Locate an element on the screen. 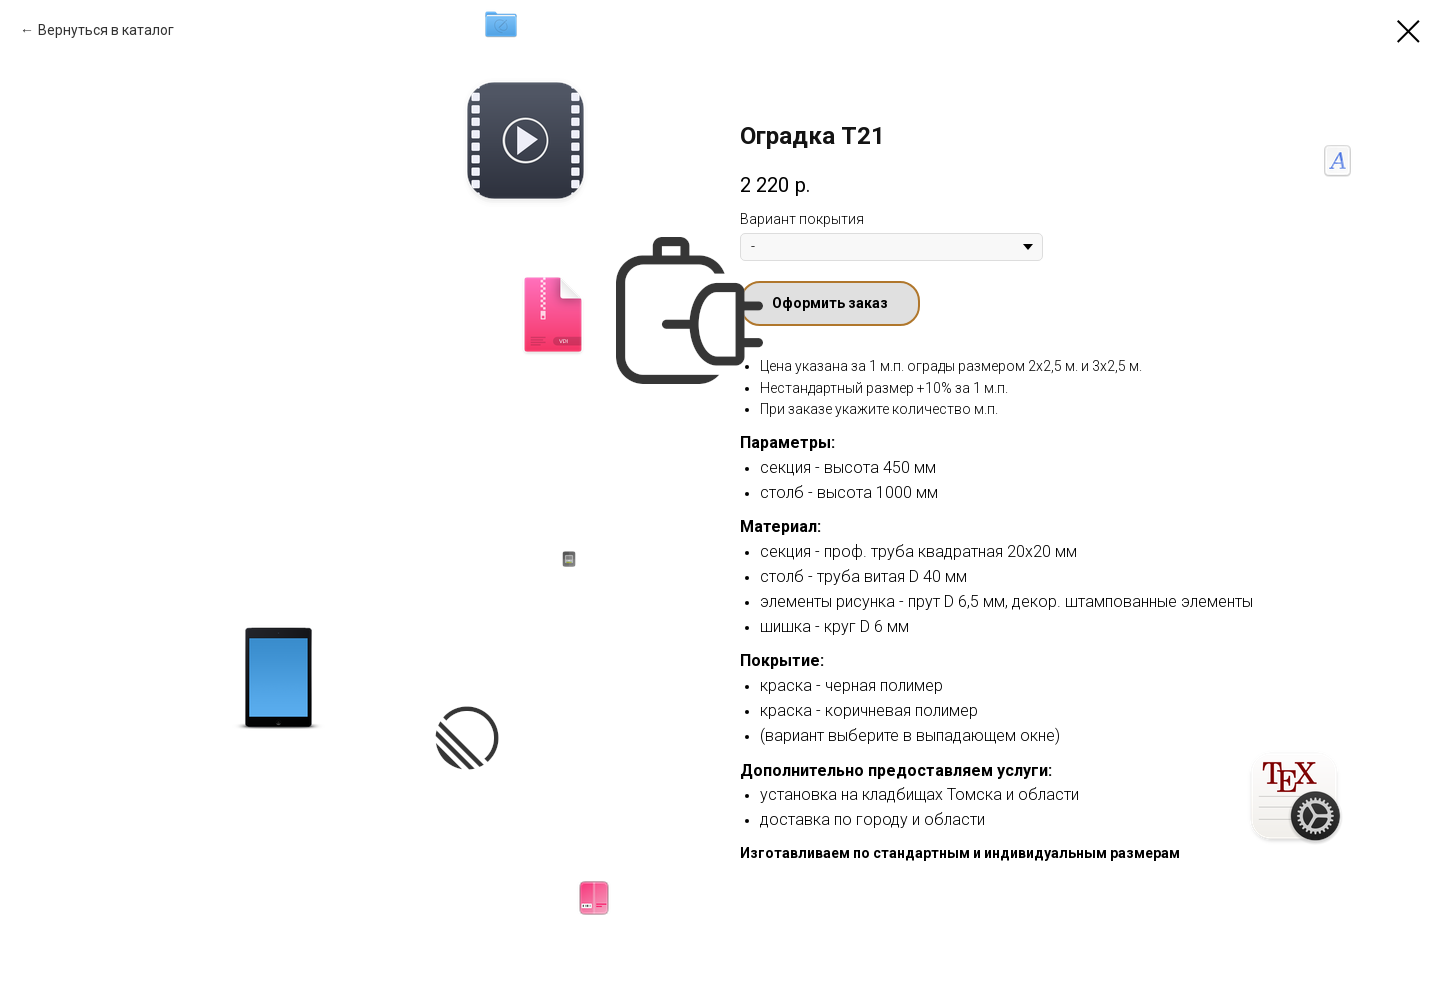 The height and width of the screenshot is (985, 1440). open your art and design files folder is located at coordinates (501, 24).